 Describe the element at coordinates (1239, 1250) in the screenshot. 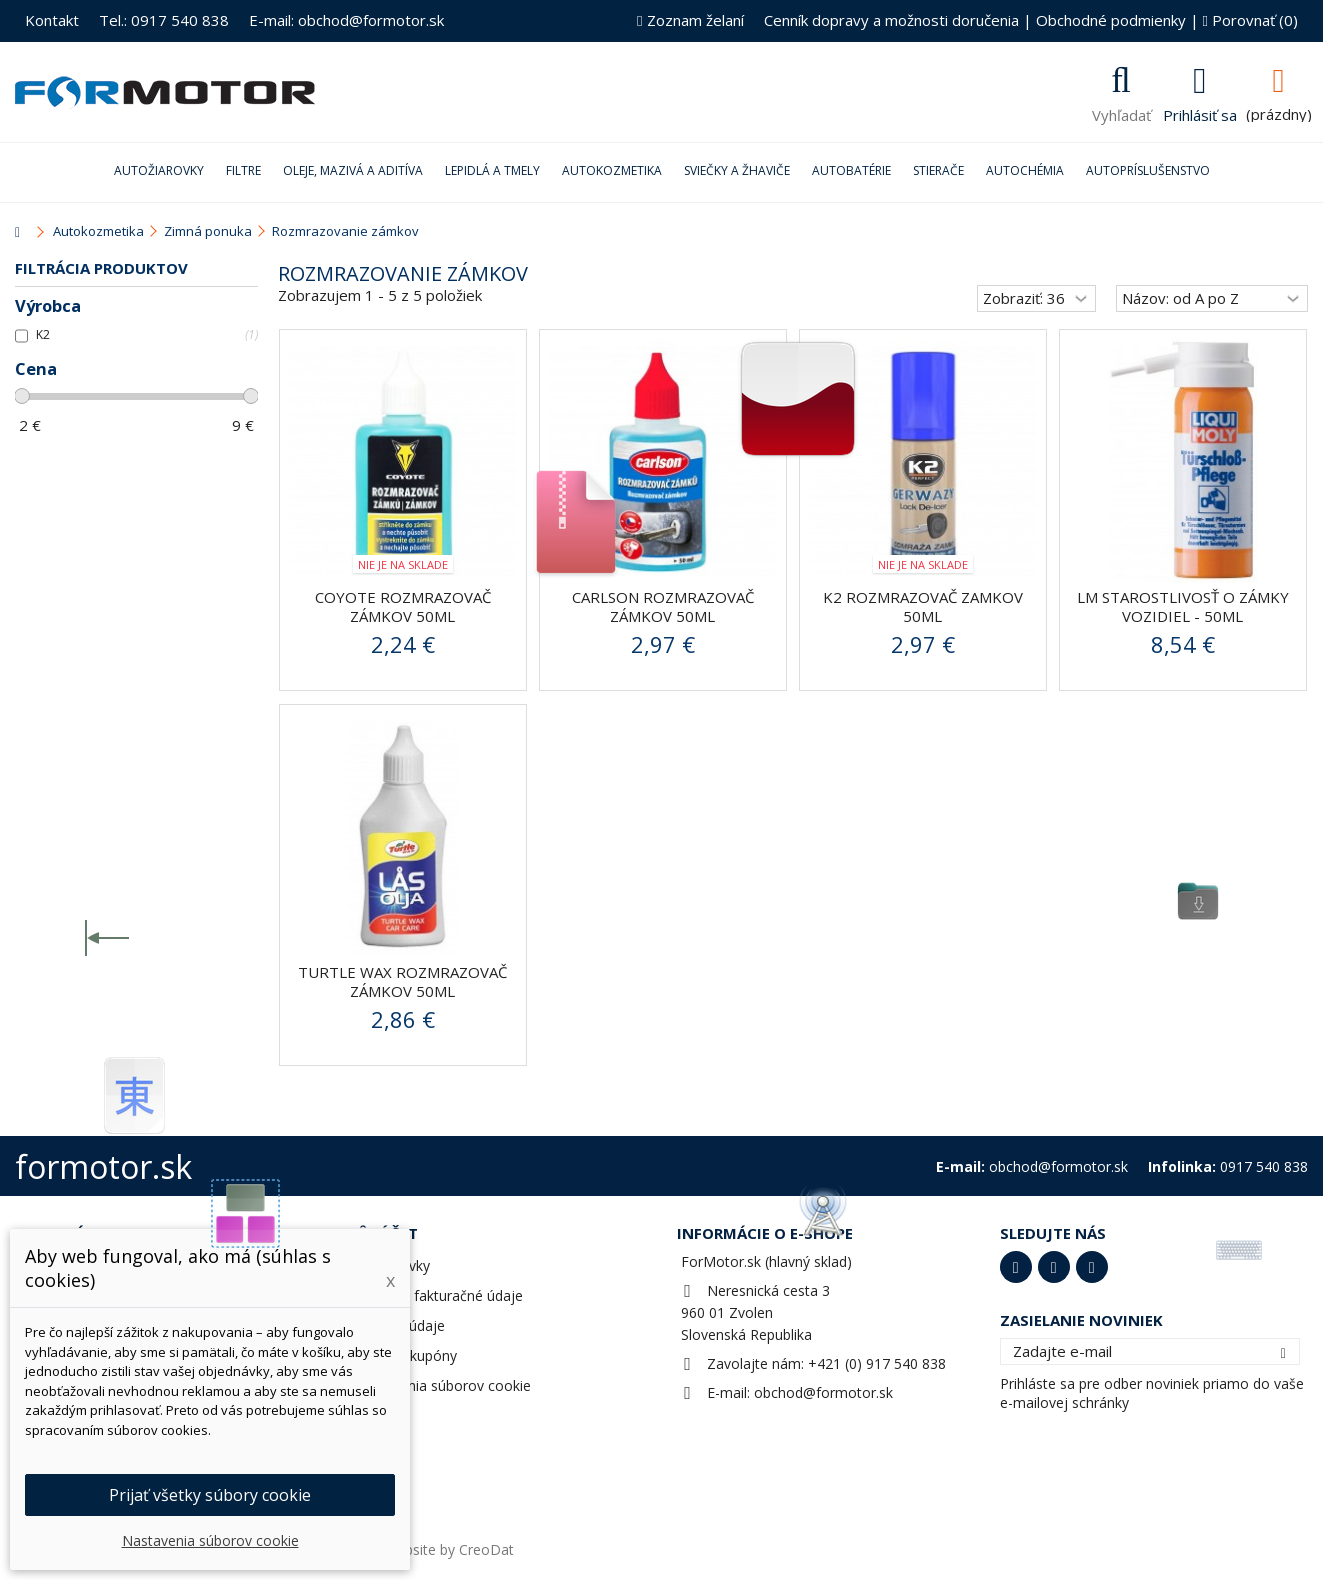

I see `connect a bluetooth keyboard` at that location.